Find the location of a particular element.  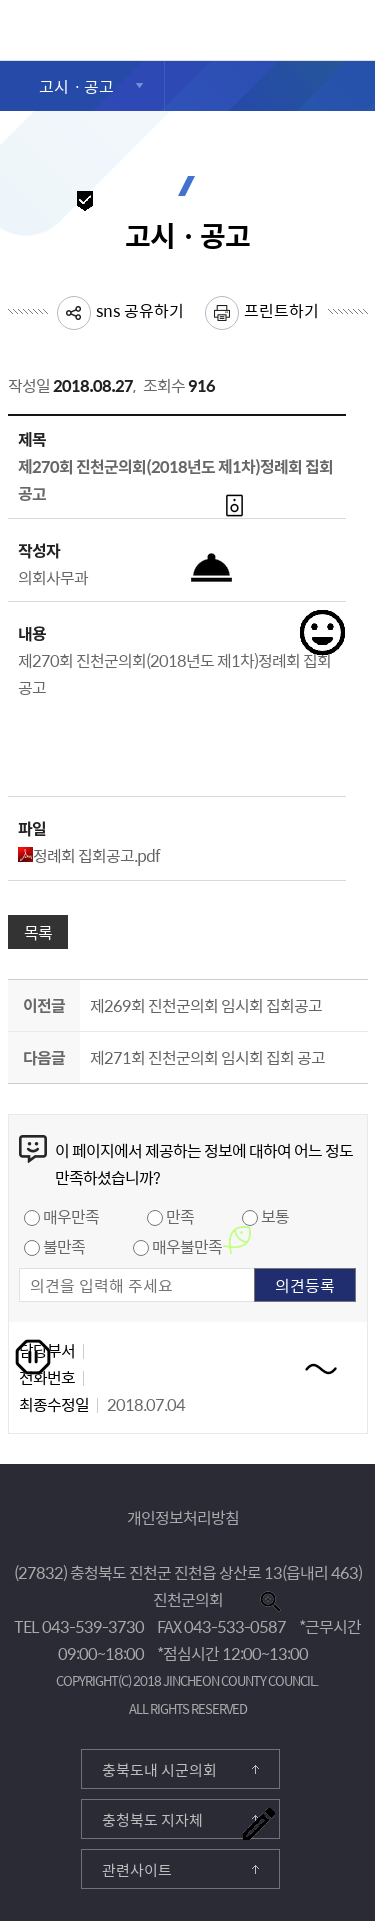

indicates approximate or similar value is located at coordinates (321, 1369).